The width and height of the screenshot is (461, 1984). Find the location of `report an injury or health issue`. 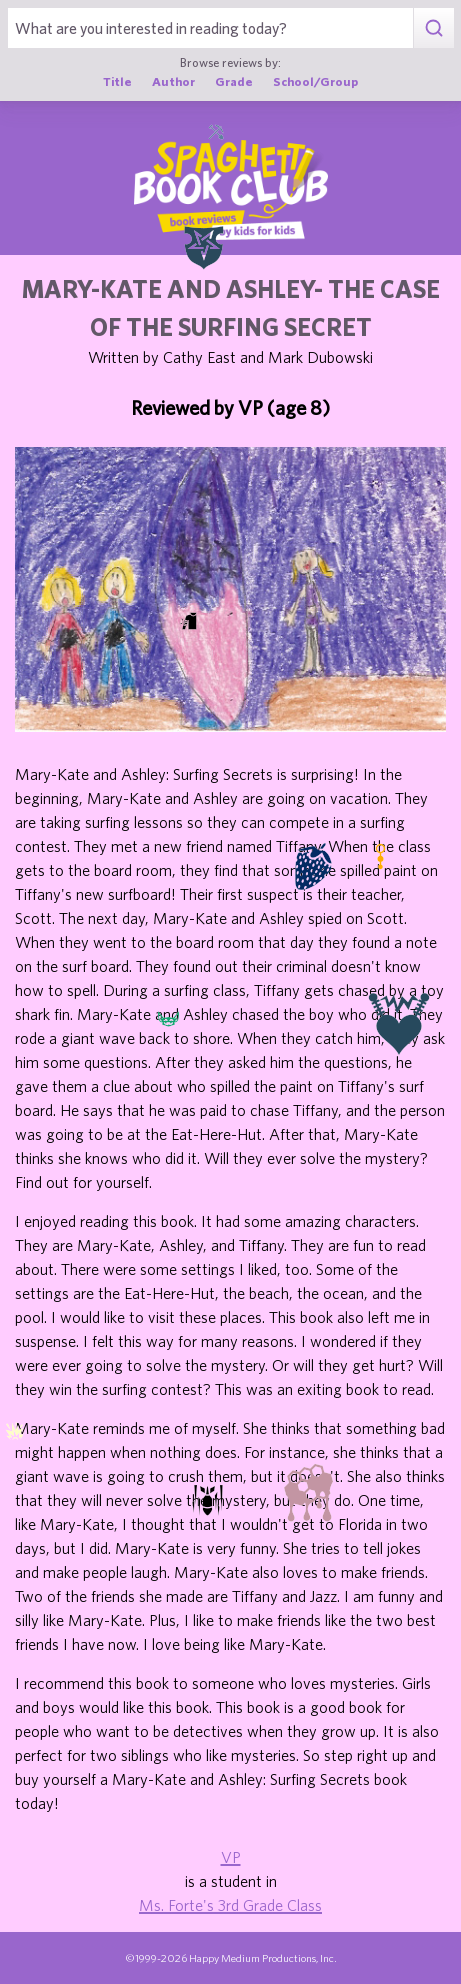

report an injury or health issue is located at coordinates (188, 621).